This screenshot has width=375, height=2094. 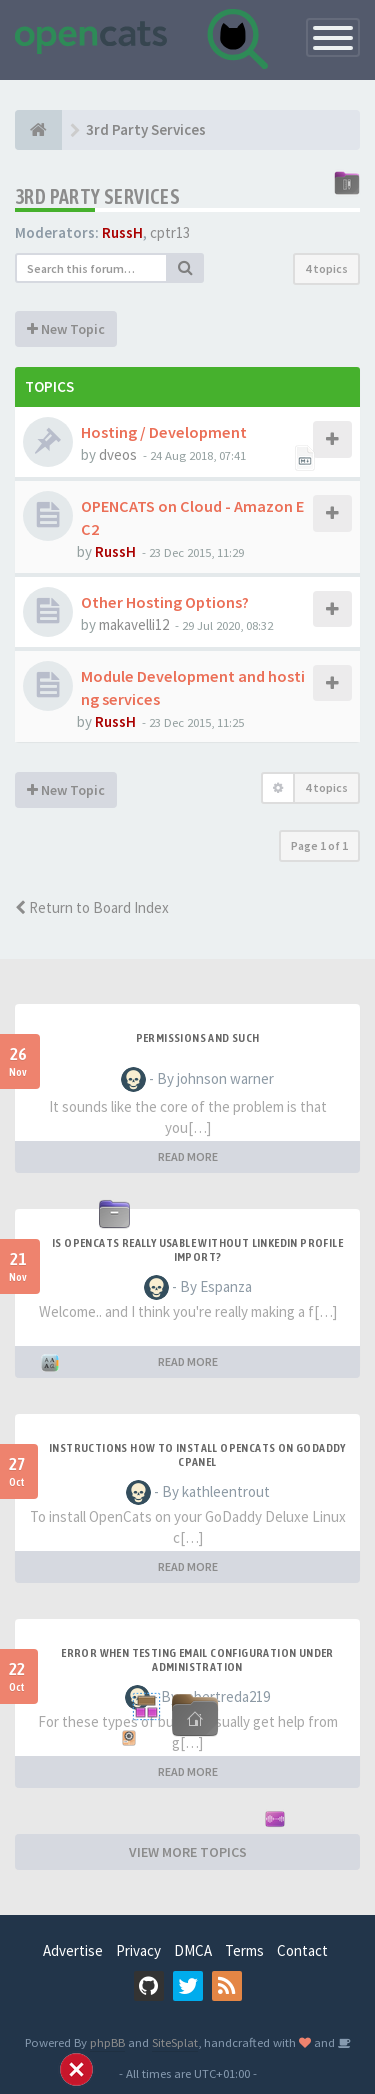 I want to click on open the nautilus file manager, so click(x=114, y=1213).